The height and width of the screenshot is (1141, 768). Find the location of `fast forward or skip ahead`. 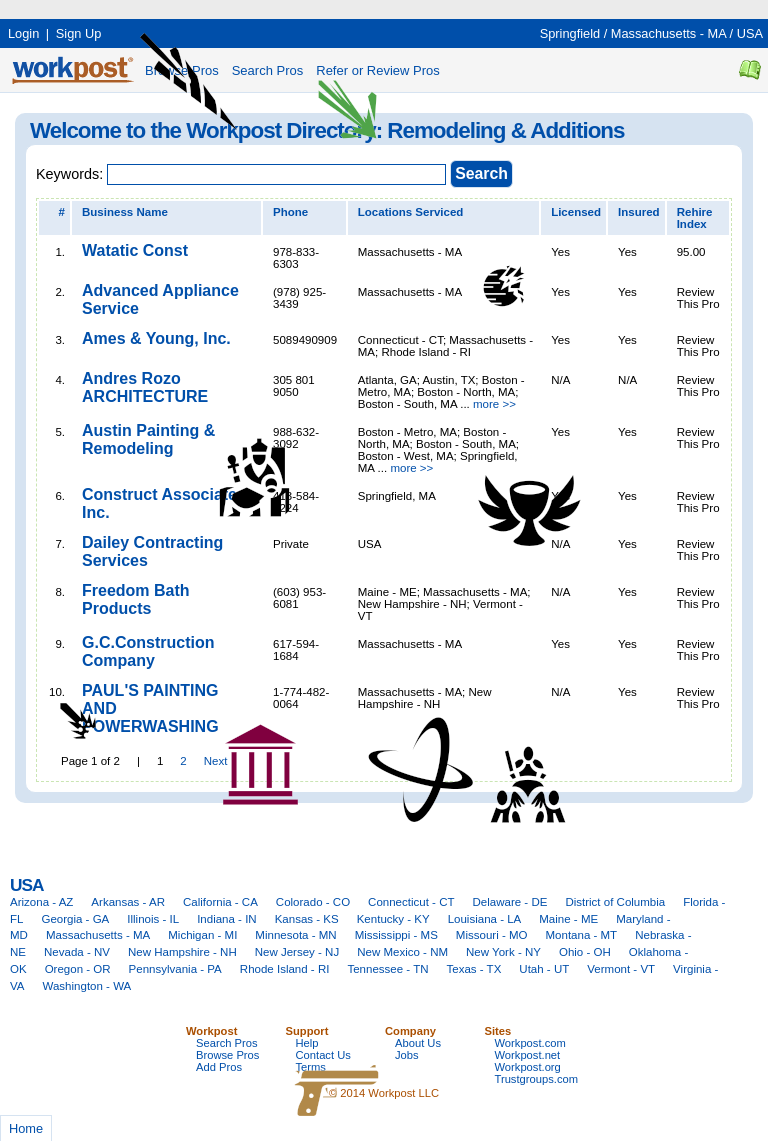

fast forward or skip ahead is located at coordinates (347, 109).